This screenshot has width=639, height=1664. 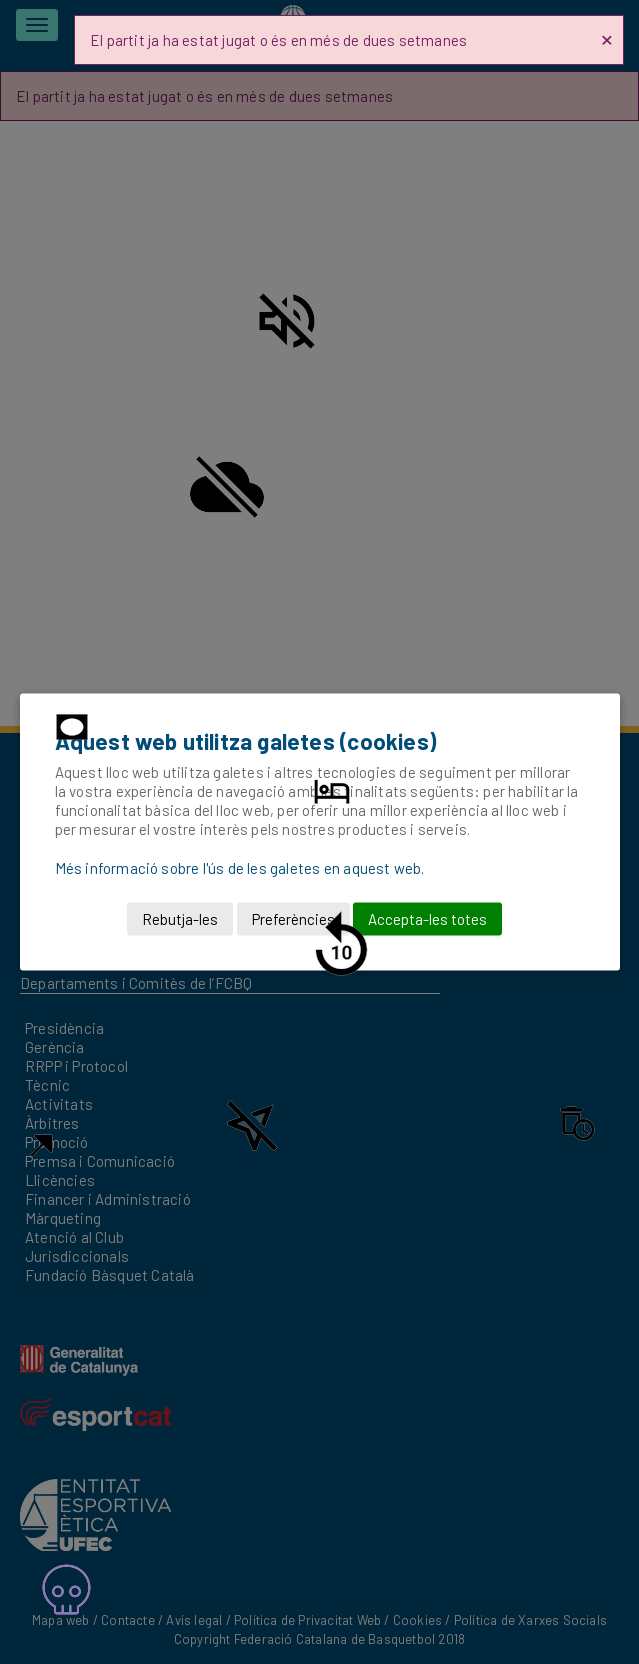 I want to click on open link in a new tab or window, so click(x=41, y=1145).